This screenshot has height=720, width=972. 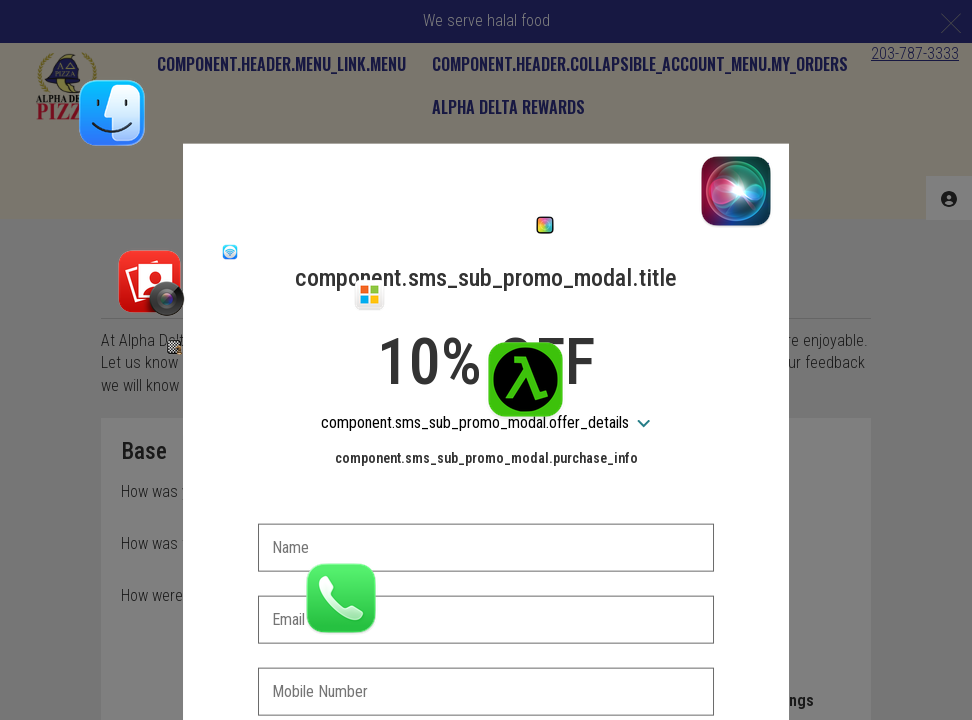 What do you see at coordinates (341, 598) in the screenshot?
I see `open the phone app to make a call` at bounding box center [341, 598].